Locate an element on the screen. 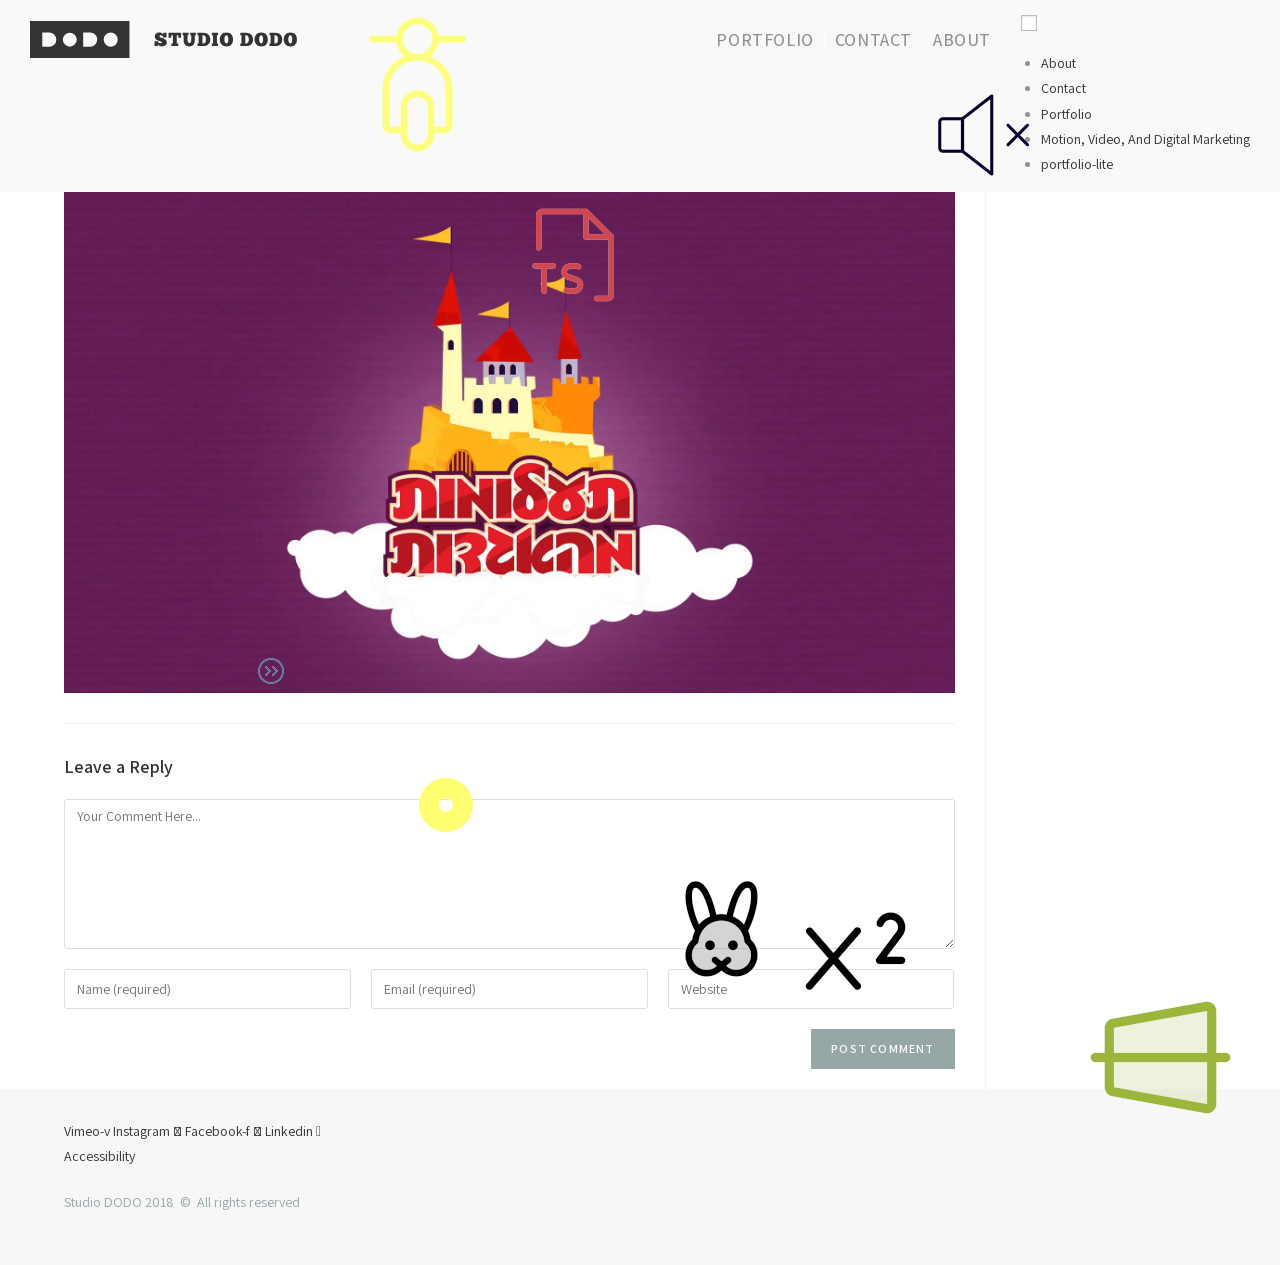  apply superscript formatting to selected text is located at coordinates (850, 953).